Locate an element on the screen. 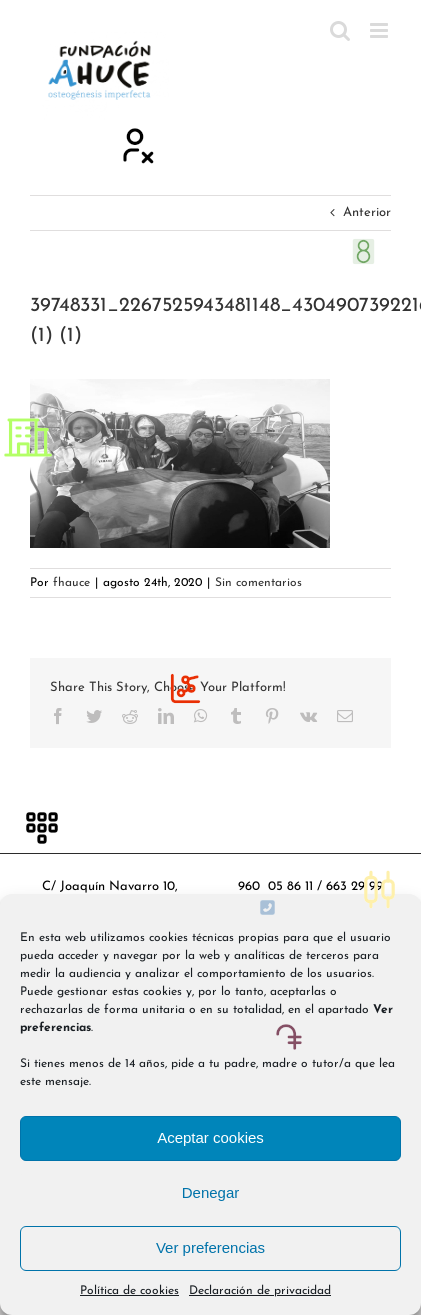  remove a user from a list or group is located at coordinates (135, 145).